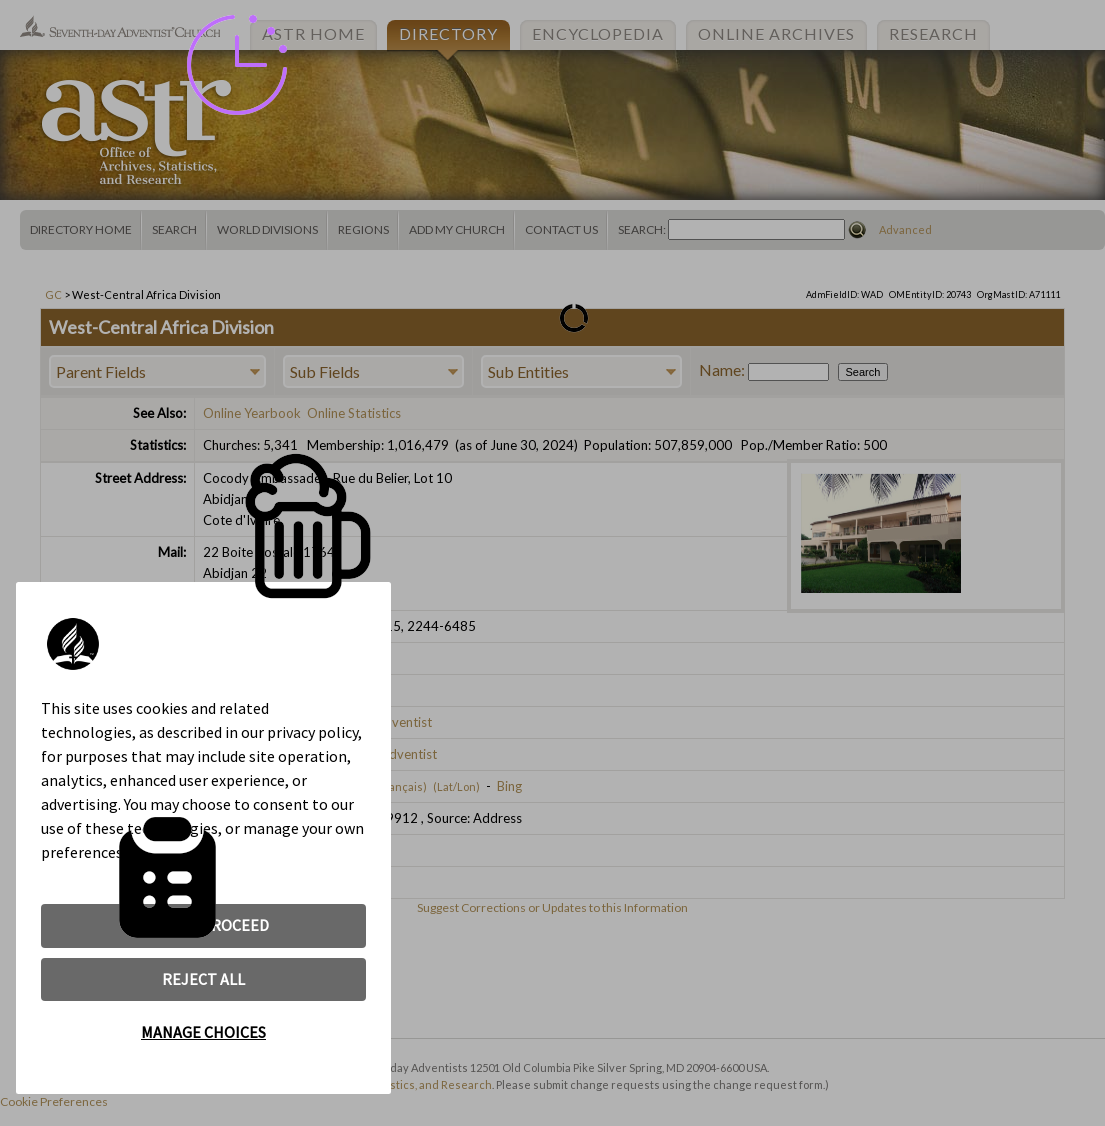 The width and height of the screenshot is (1105, 1126). I want to click on view mobile data usage statistics, so click(574, 318).